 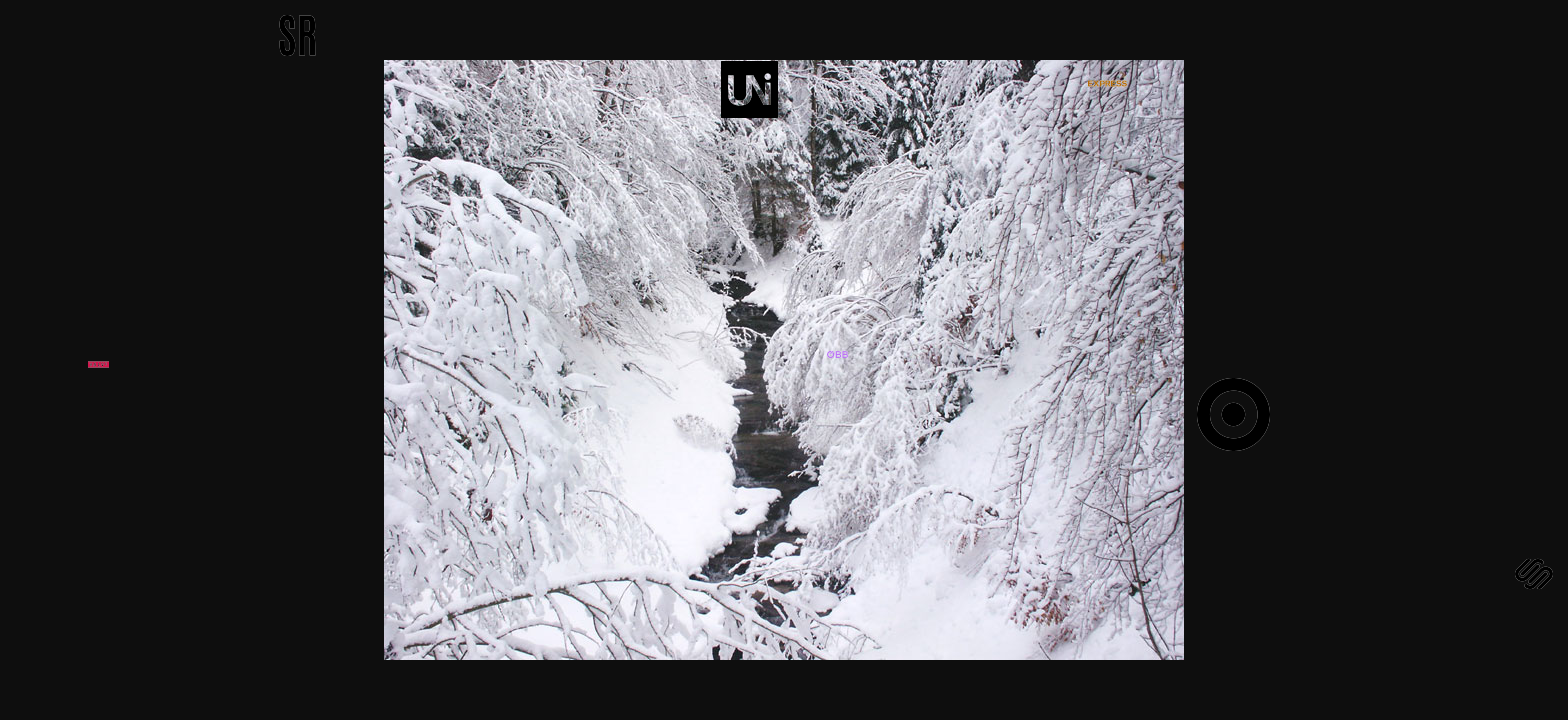 I want to click on valve corporation logo, so click(x=98, y=364).